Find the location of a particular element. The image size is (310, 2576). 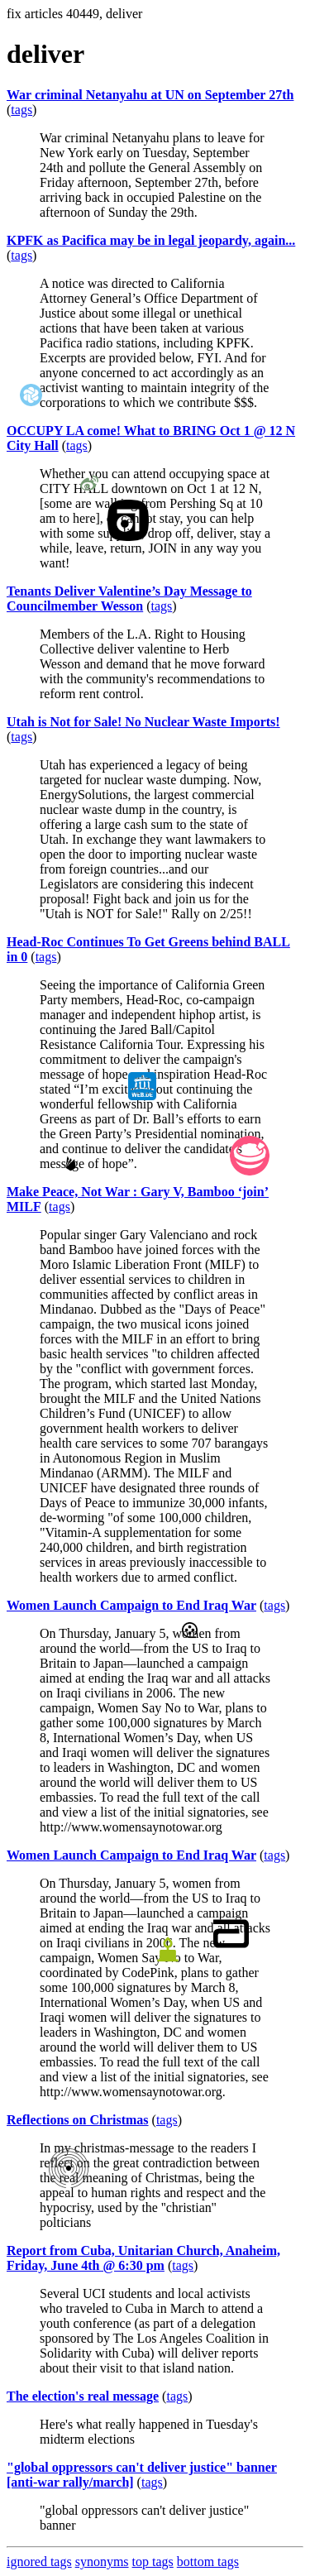

abbott company logo is located at coordinates (231, 1933).